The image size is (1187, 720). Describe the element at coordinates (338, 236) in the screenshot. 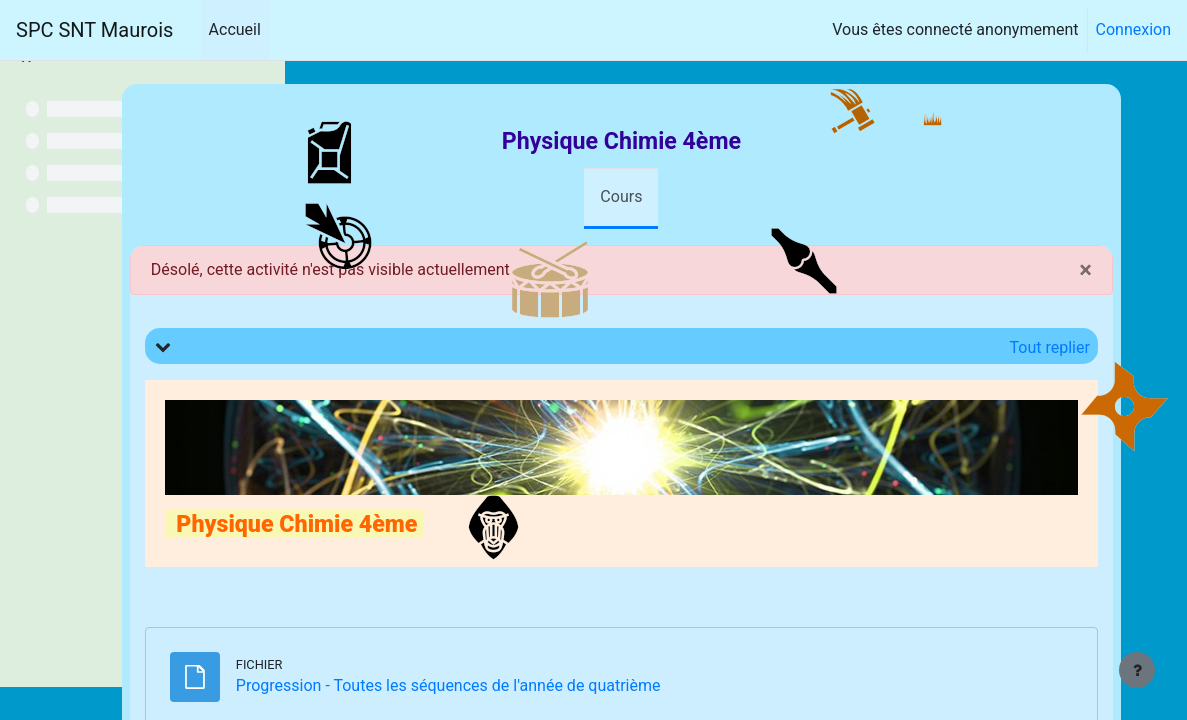

I see `aim or target an objective` at that location.